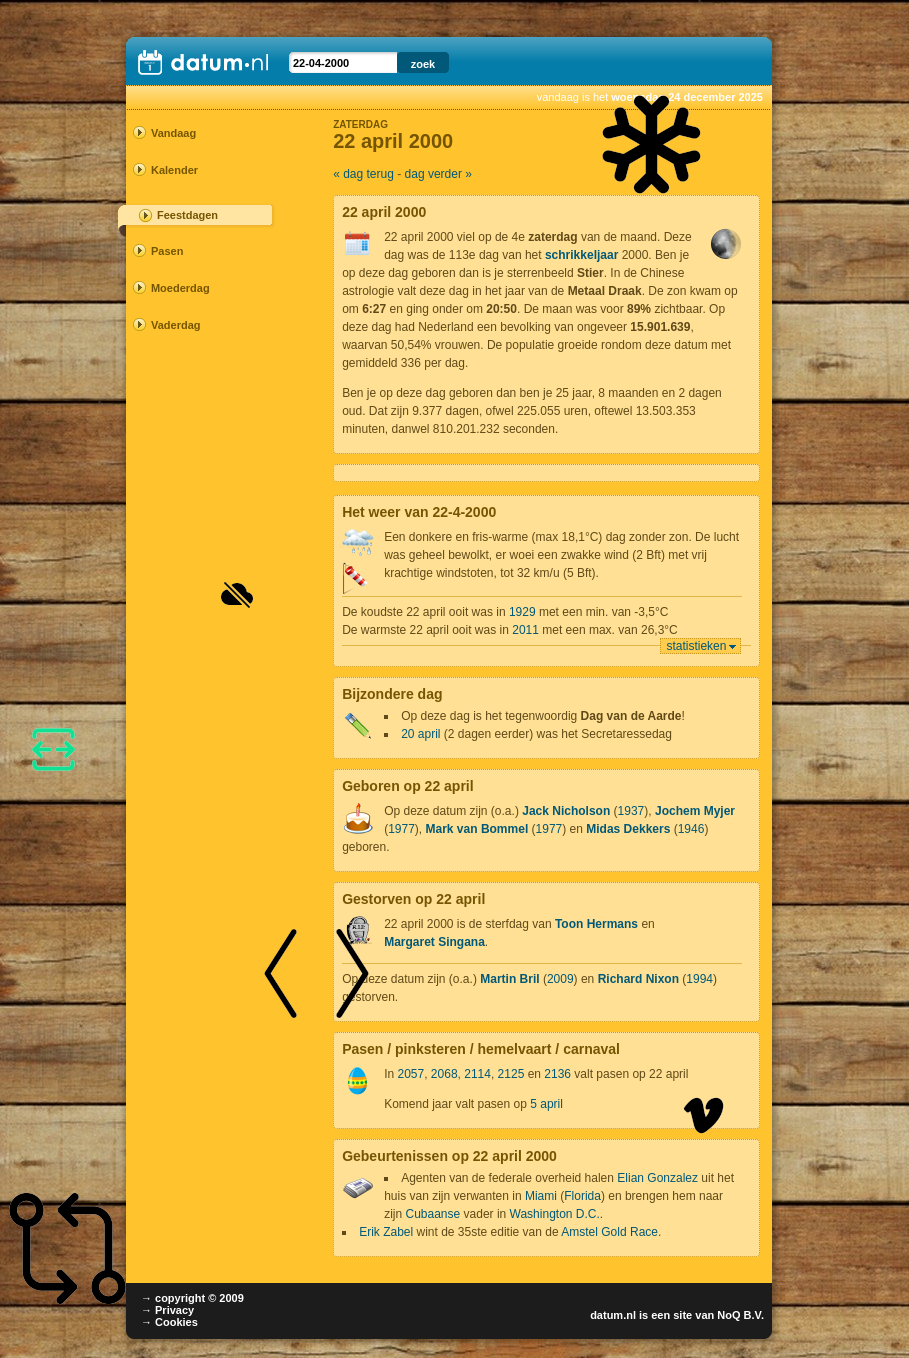 The height and width of the screenshot is (1358, 909). I want to click on compare branches or commits in a repository, so click(67, 1248).